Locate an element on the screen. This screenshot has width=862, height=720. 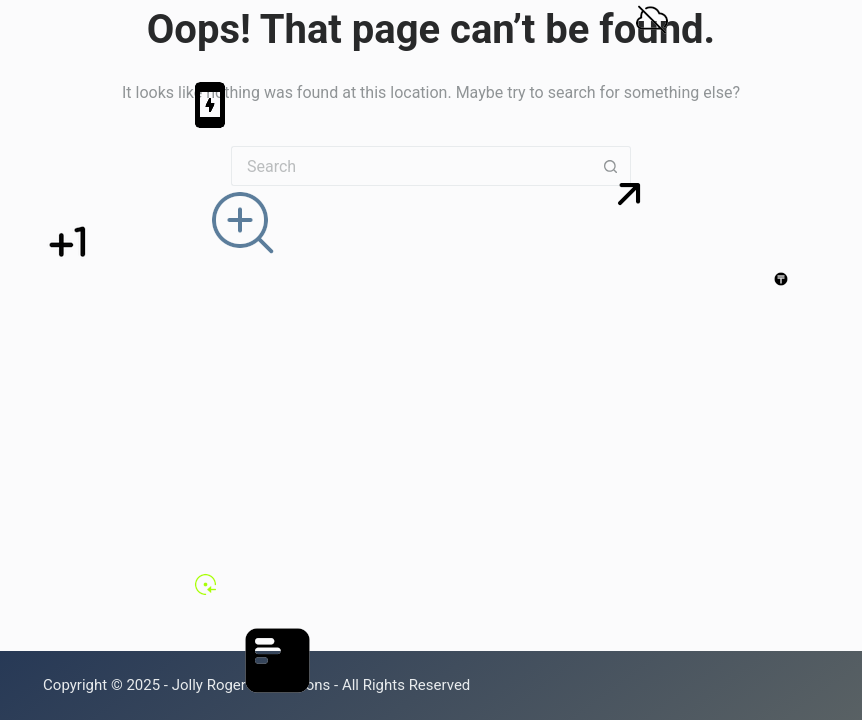
indicates an issue is tracked by another issue is located at coordinates (205, 584).